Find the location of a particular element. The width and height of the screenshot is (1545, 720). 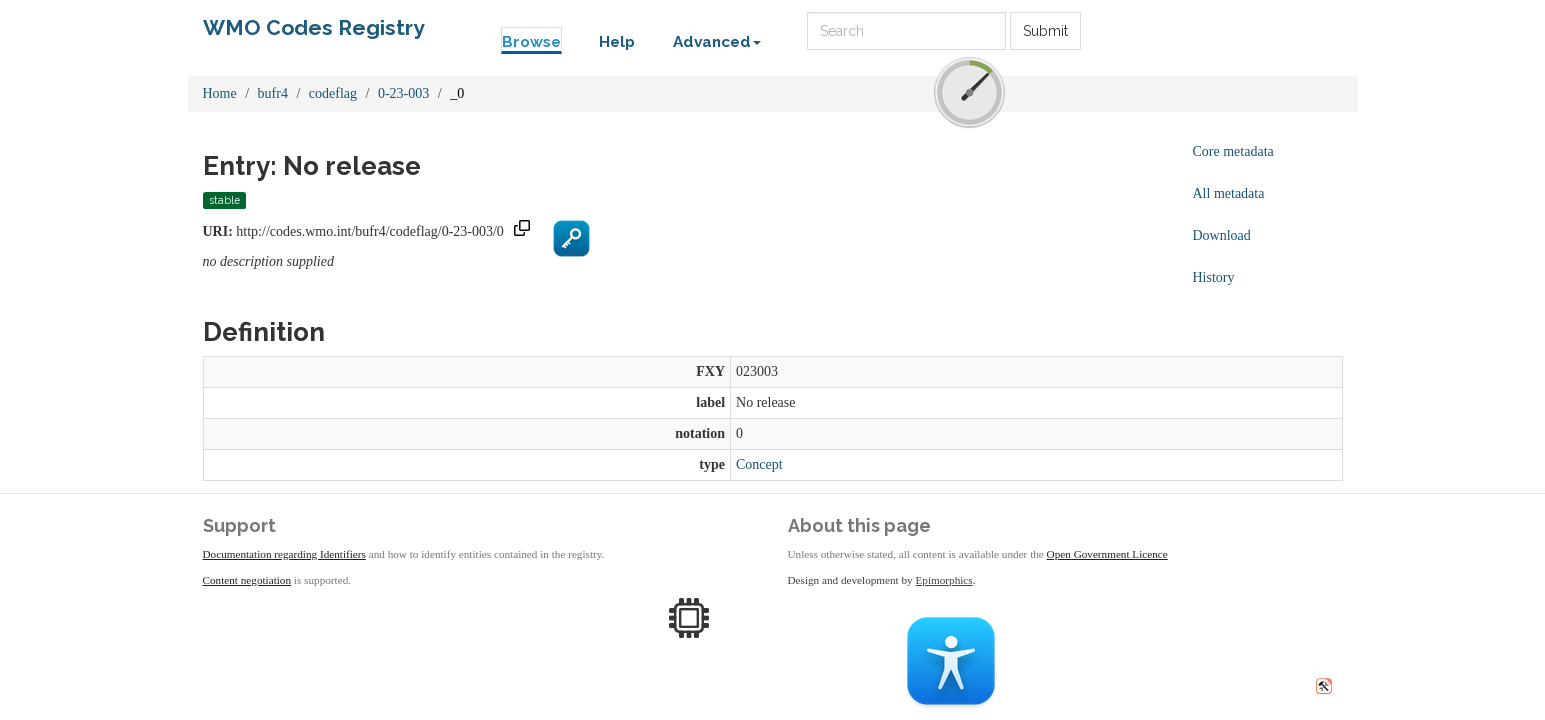

open sysprof system profiler application is located at coordinates (969, 92).